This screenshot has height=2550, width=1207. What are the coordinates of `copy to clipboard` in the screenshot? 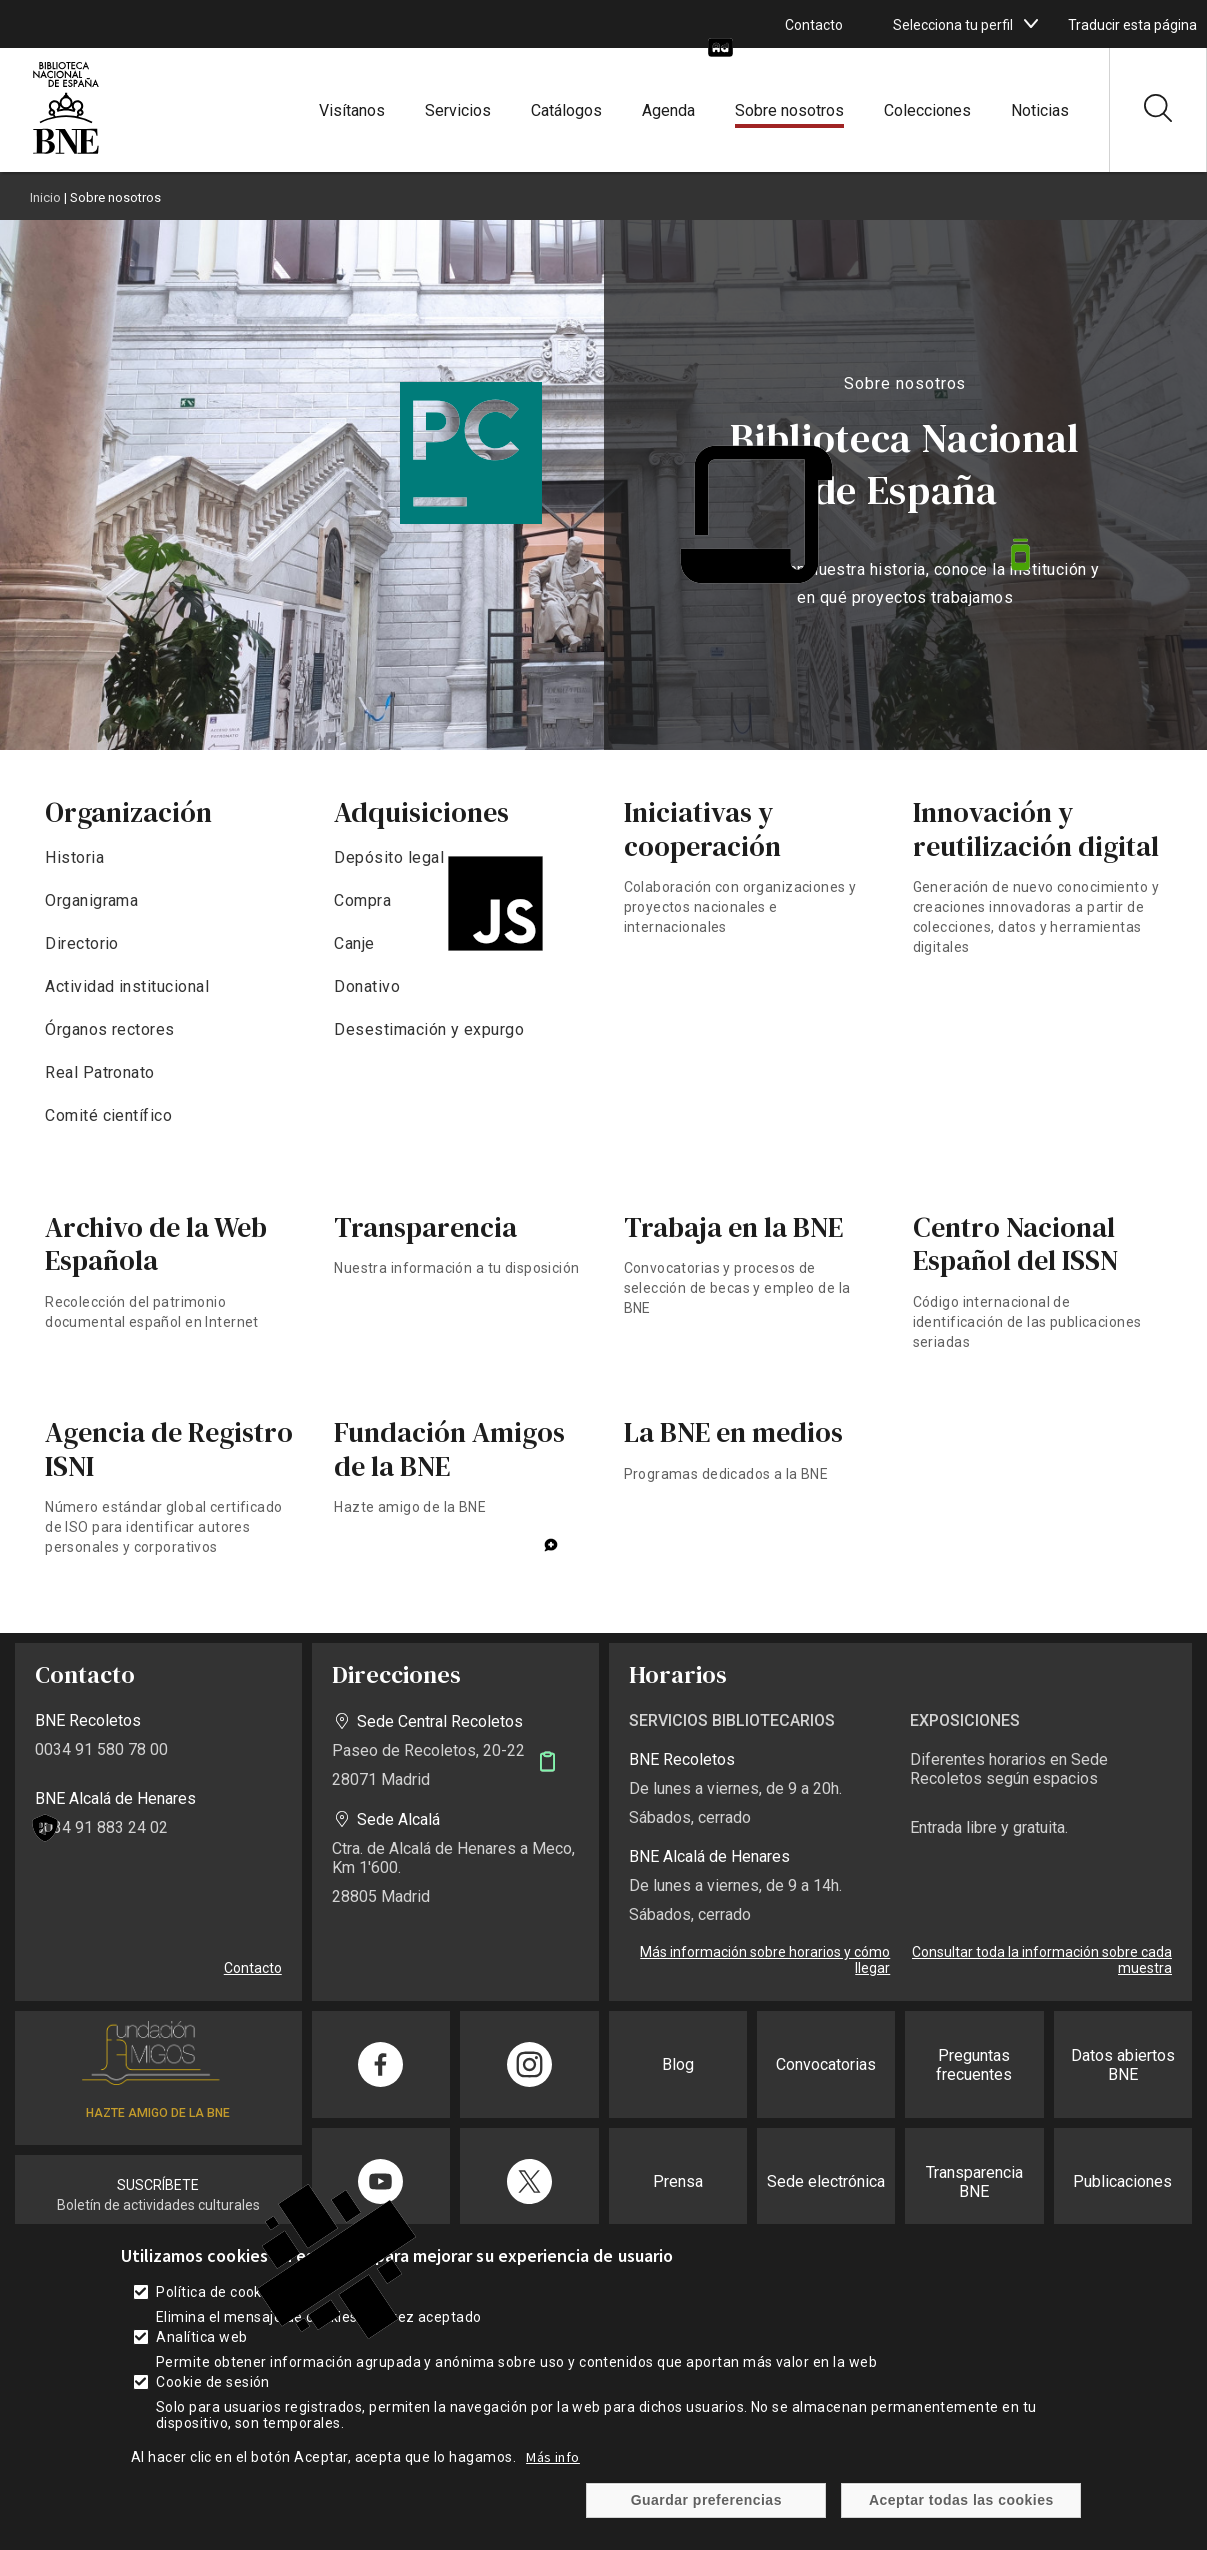 It's located at (547, 1761).